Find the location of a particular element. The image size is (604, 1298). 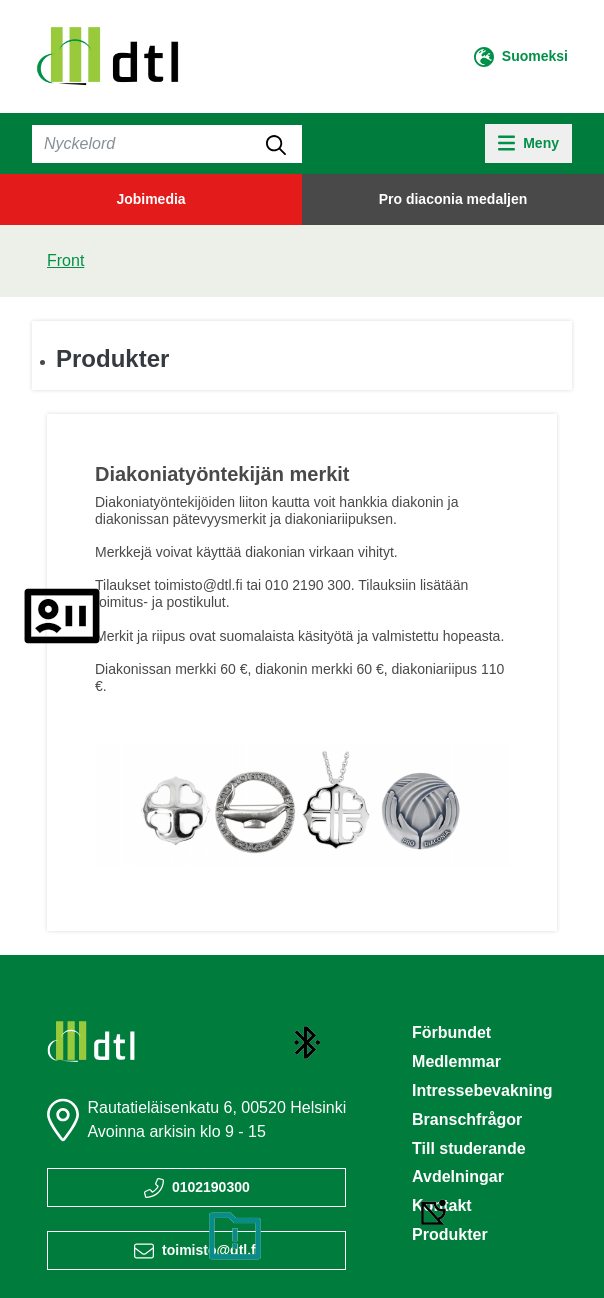

remixicon logo is located at coordinates (433, 1212).